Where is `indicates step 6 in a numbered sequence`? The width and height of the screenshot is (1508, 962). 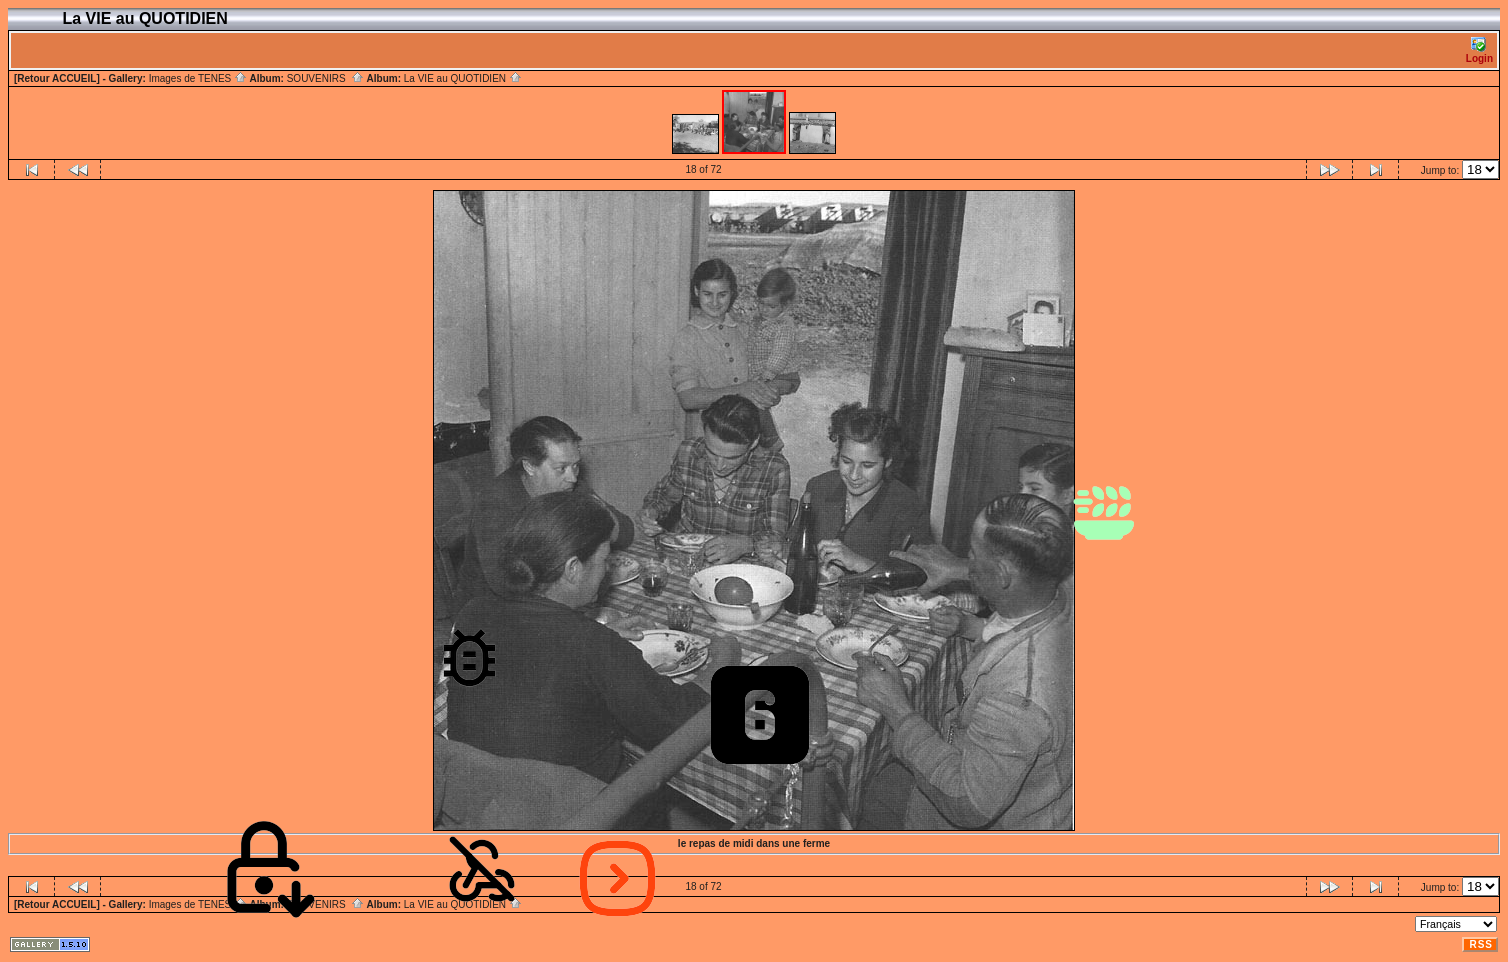 indicates step 6 in a numbered sequence is located at coordinates (760, 715).